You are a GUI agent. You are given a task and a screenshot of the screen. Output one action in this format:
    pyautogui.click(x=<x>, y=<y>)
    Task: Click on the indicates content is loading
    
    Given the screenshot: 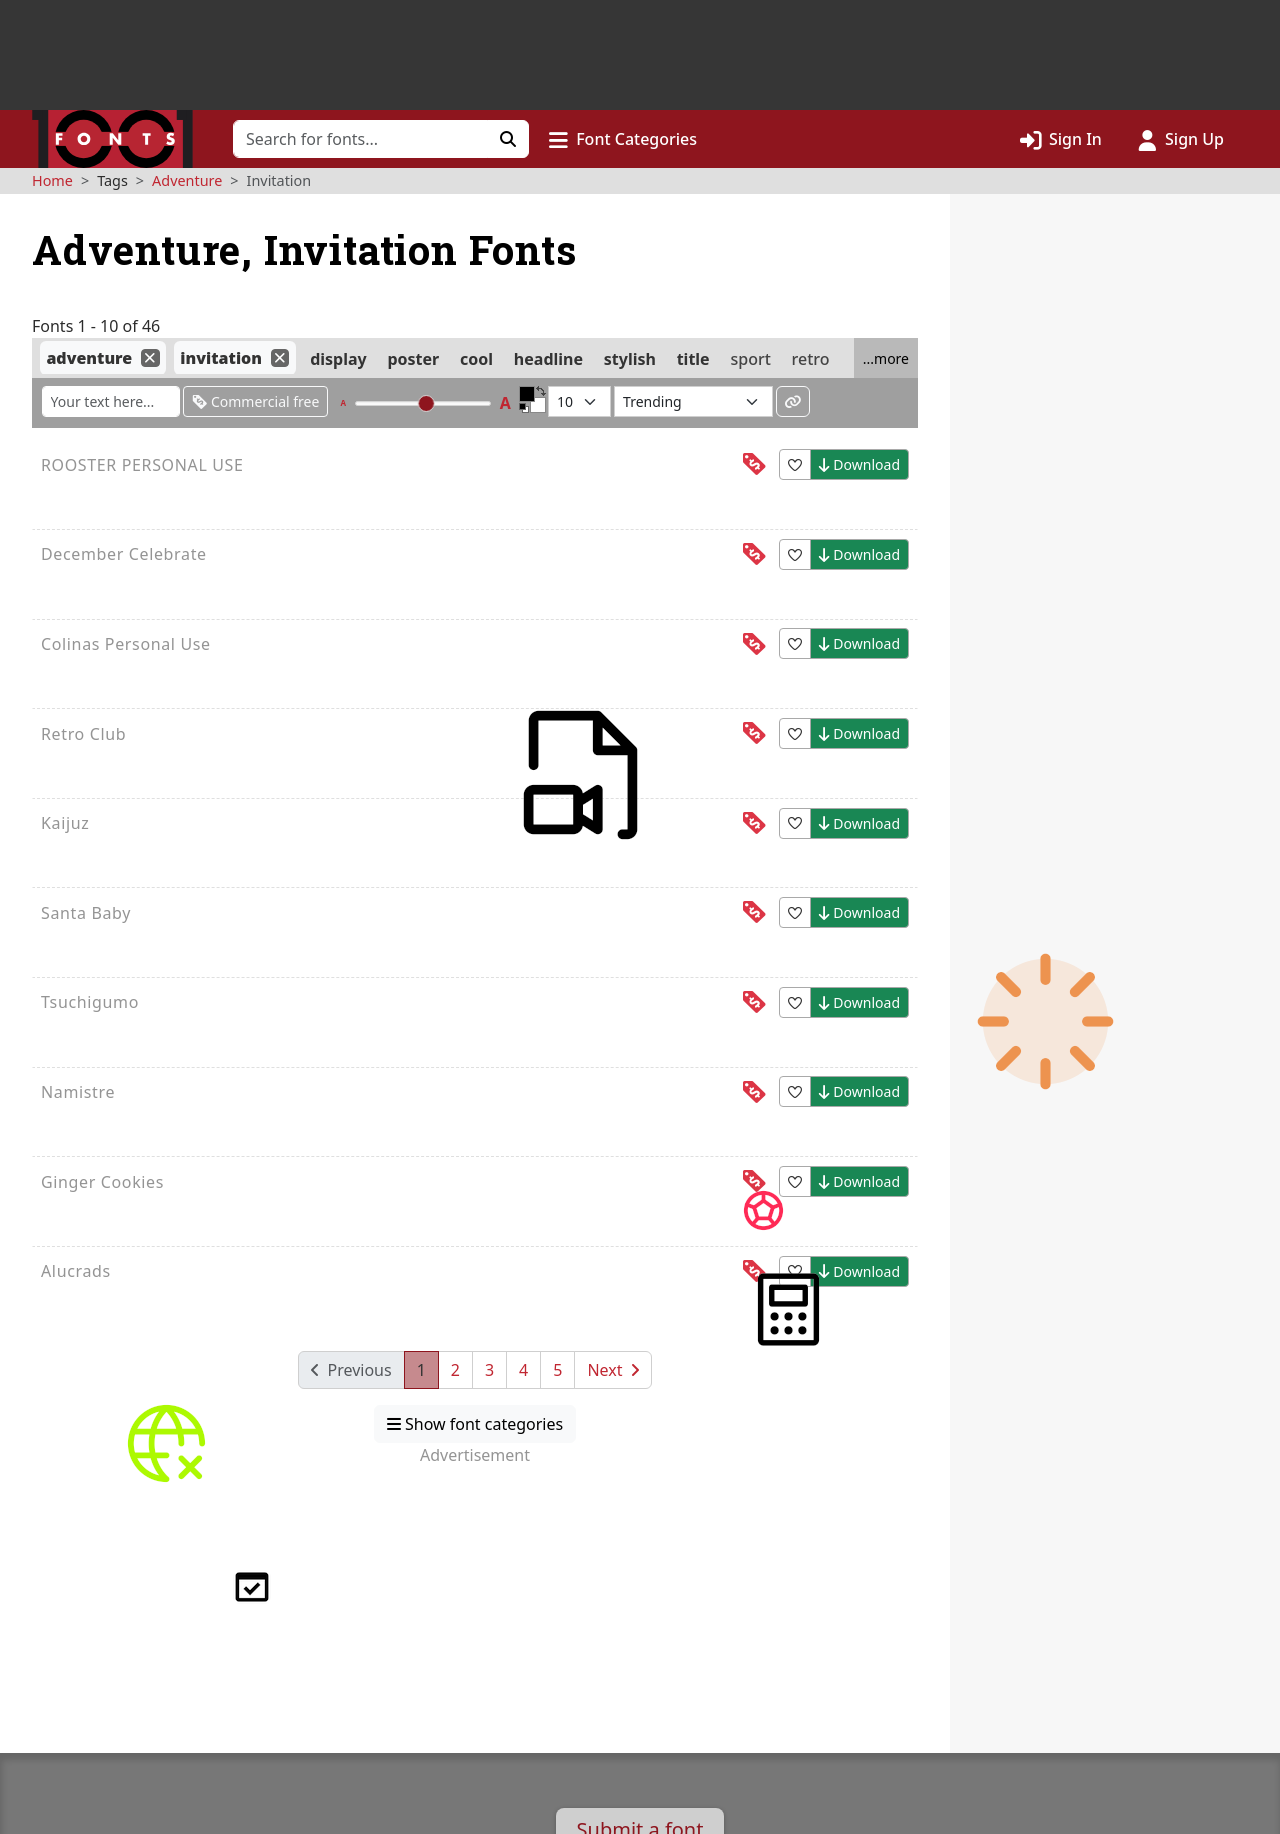 What is the action you would take?
    pyautogui.click(x=1045, y=1021)
    